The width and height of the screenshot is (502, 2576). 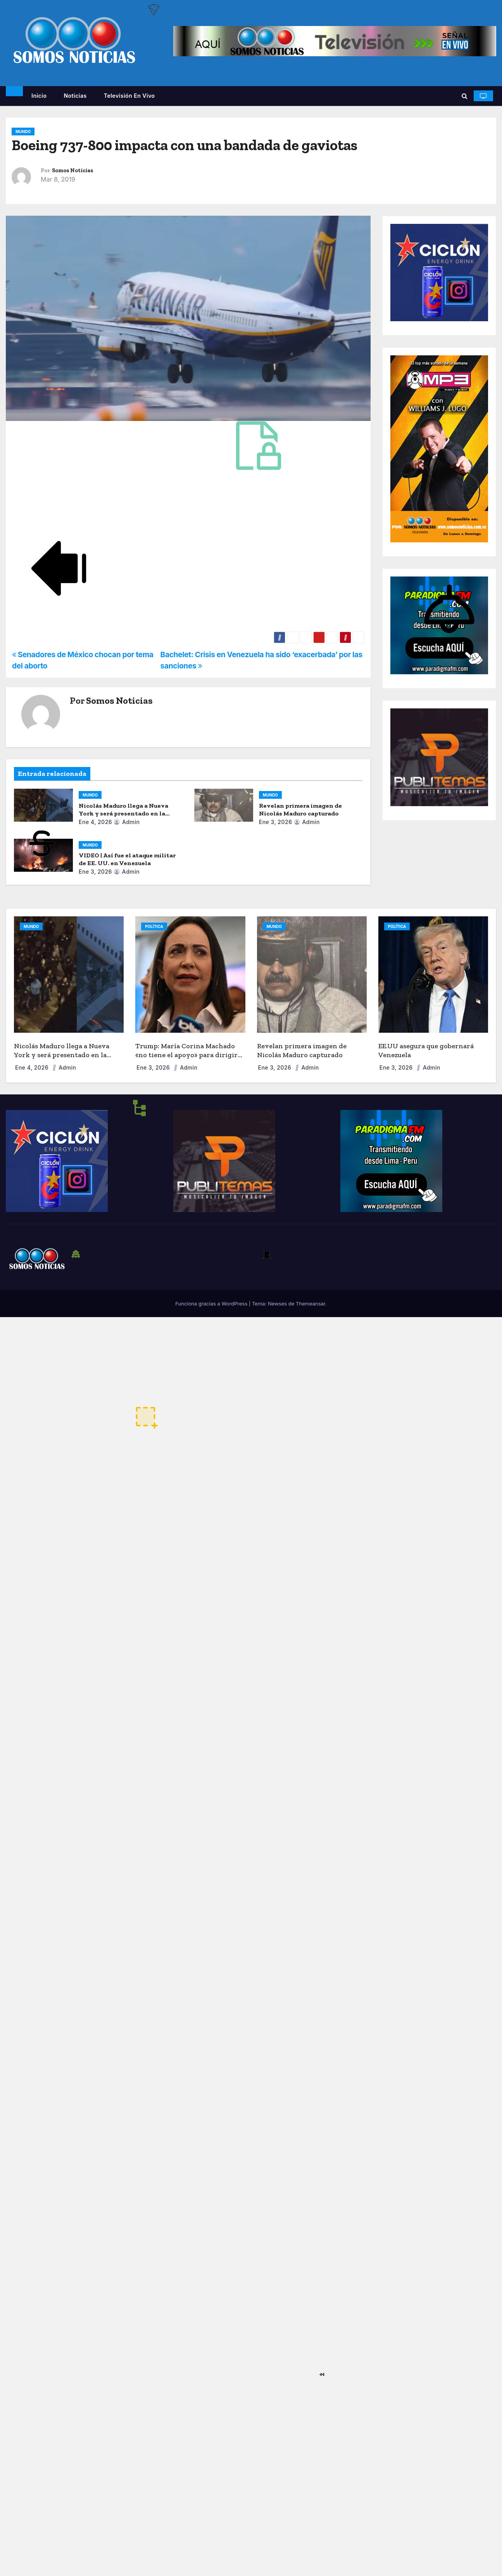 I want to click on apply strikethrough formatting to selected text, so click(x=42, y=843).